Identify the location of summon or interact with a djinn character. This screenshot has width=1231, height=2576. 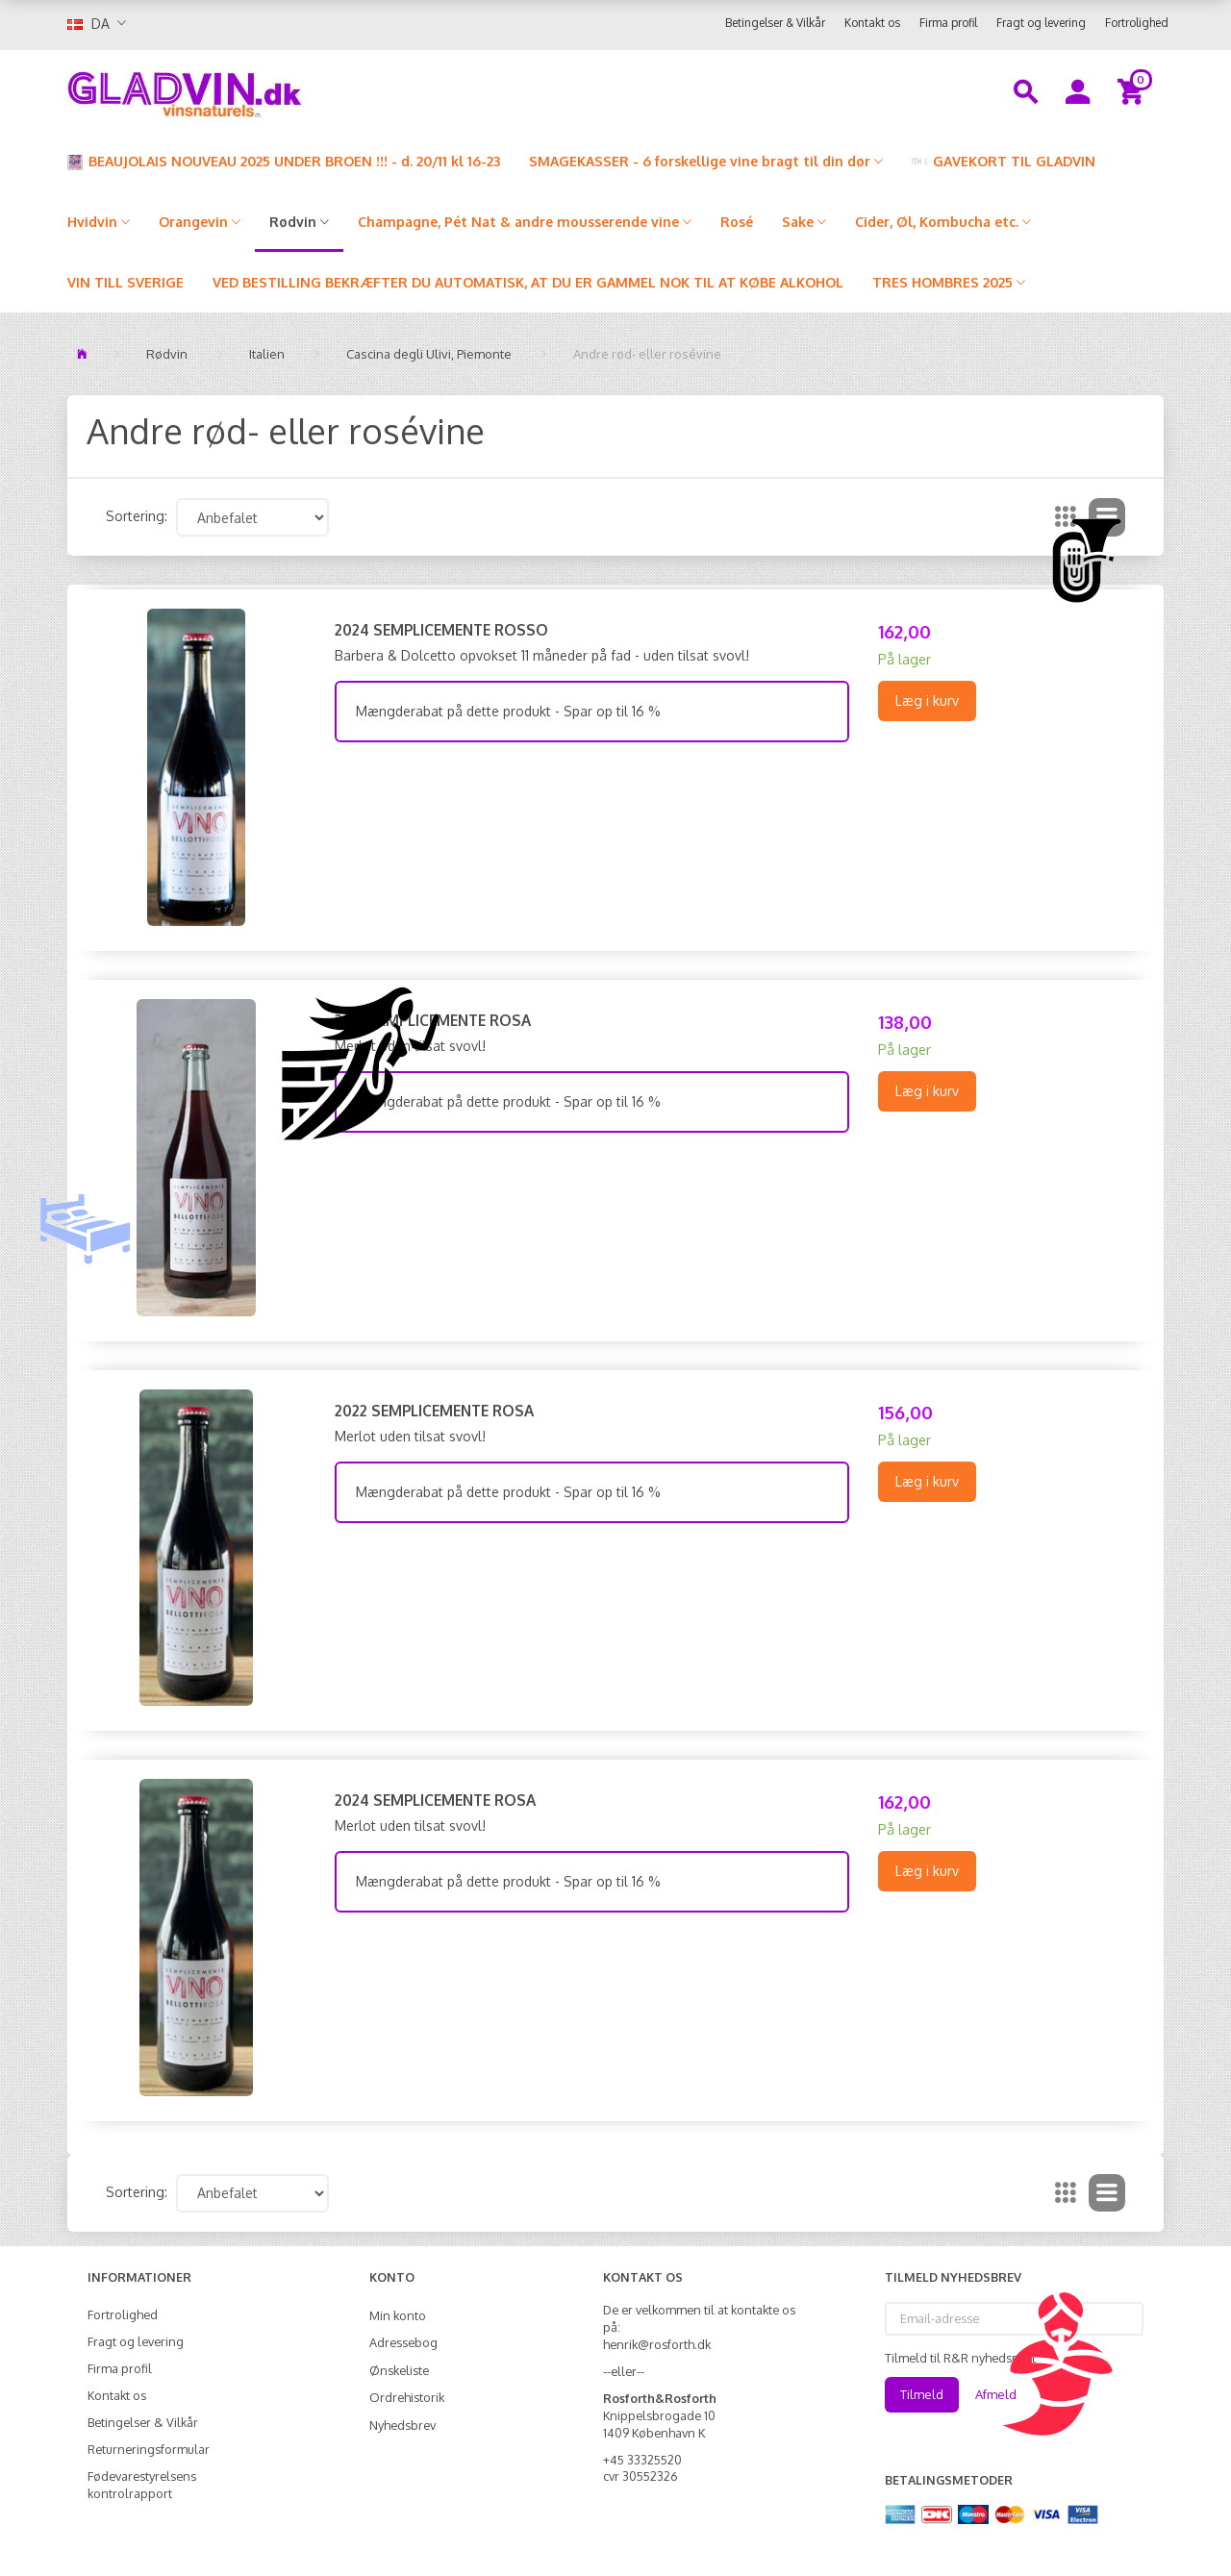
(1061, 2364).